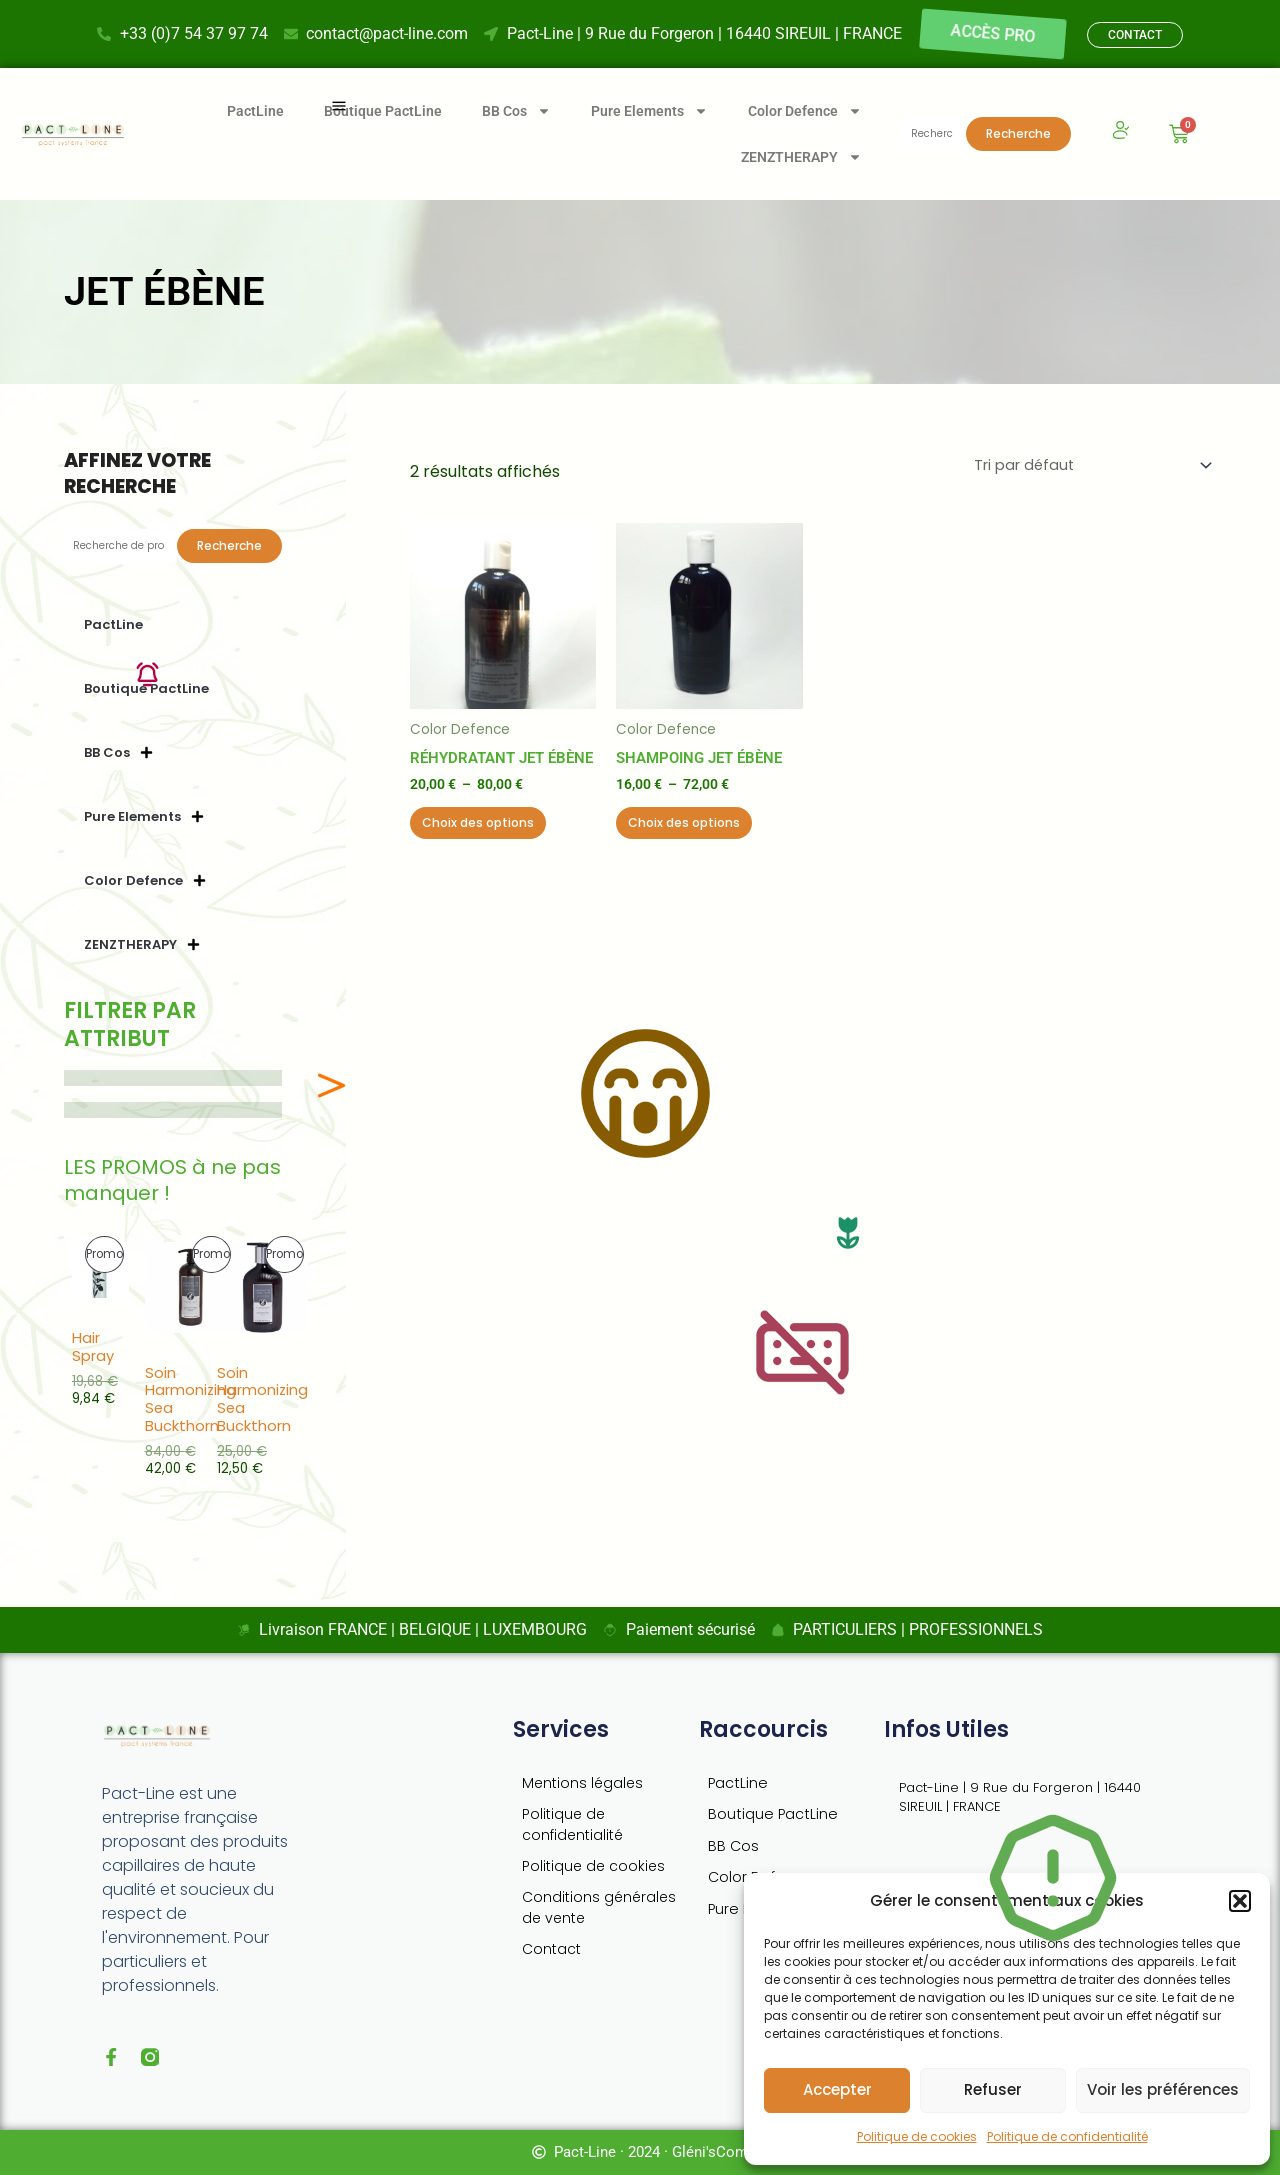  I want to click on disable keyboard input, so click(802, 1352).